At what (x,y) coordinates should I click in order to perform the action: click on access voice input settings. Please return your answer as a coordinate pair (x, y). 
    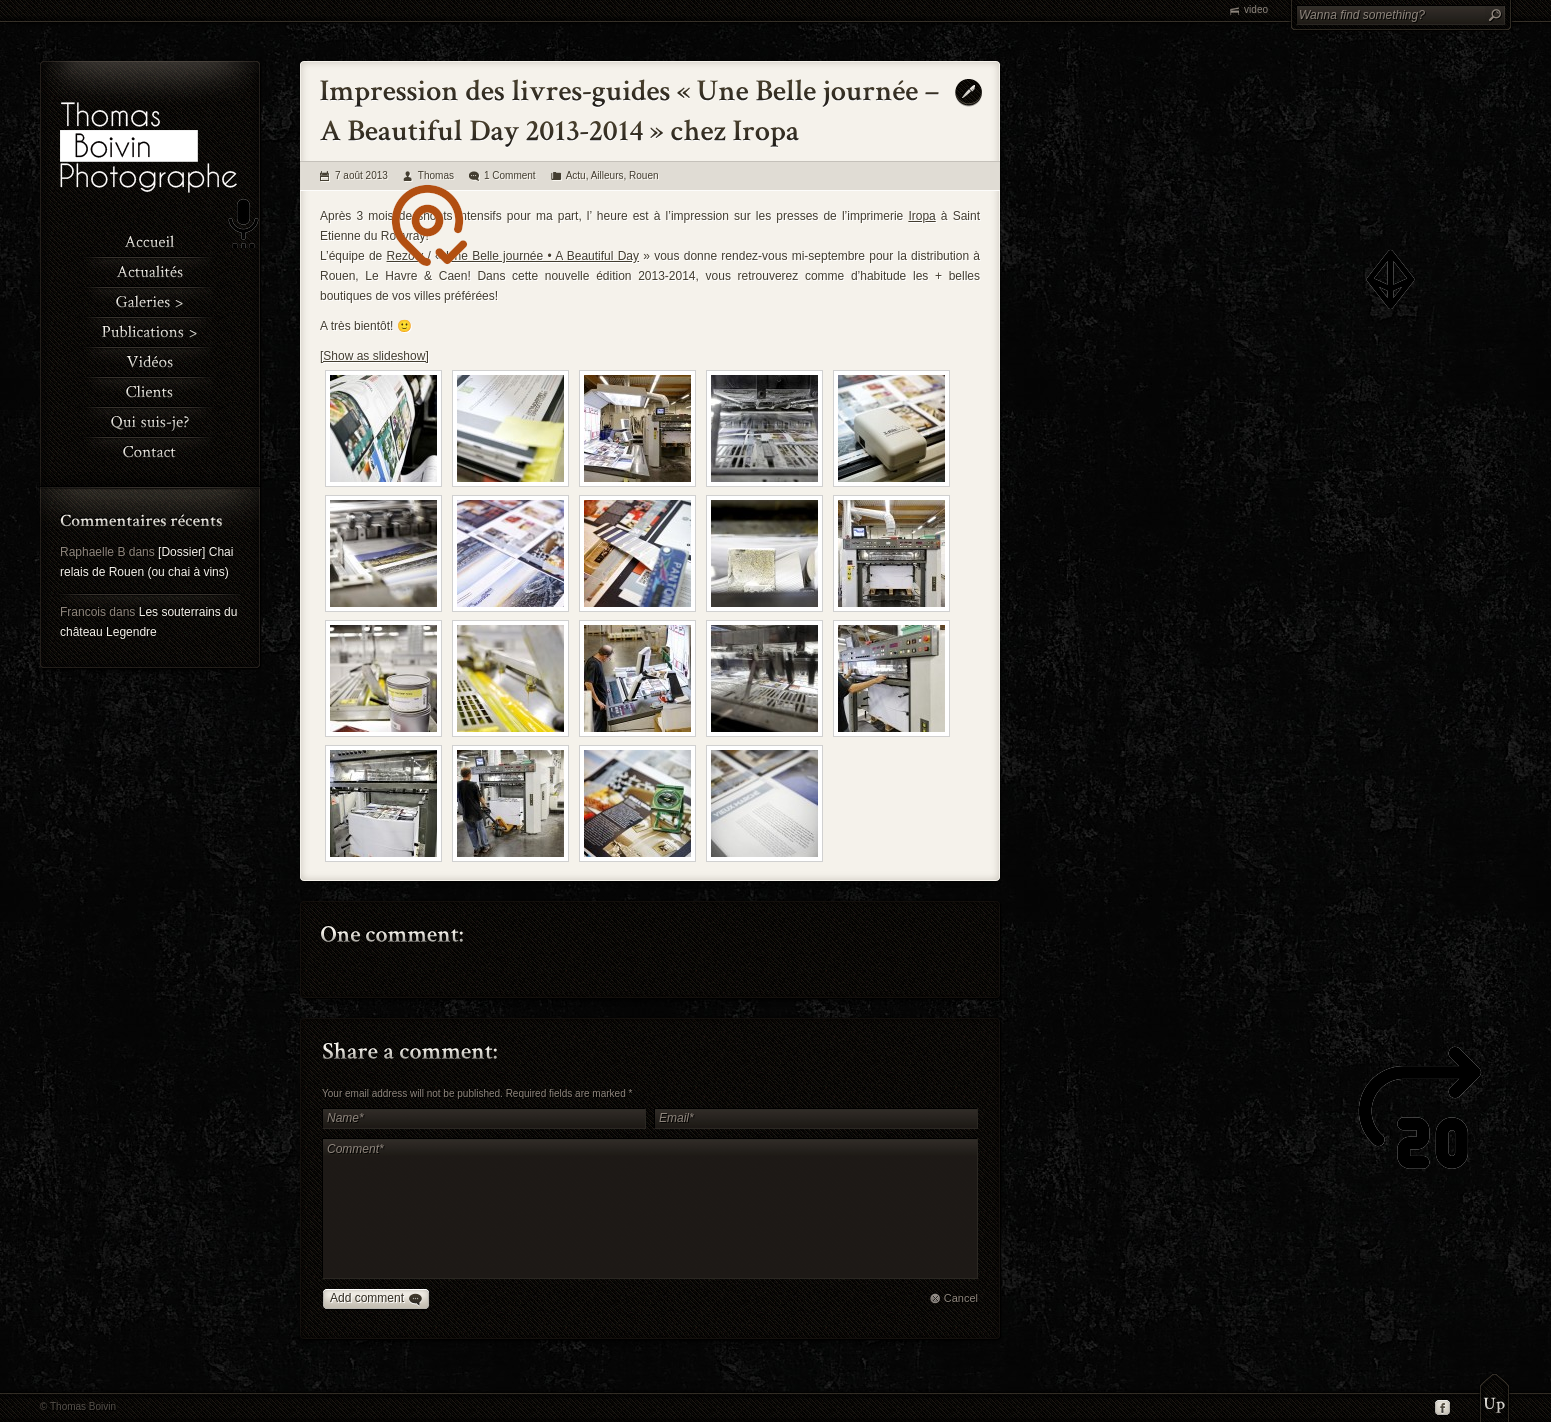
    Looking at the image, I should click on (243, 222).